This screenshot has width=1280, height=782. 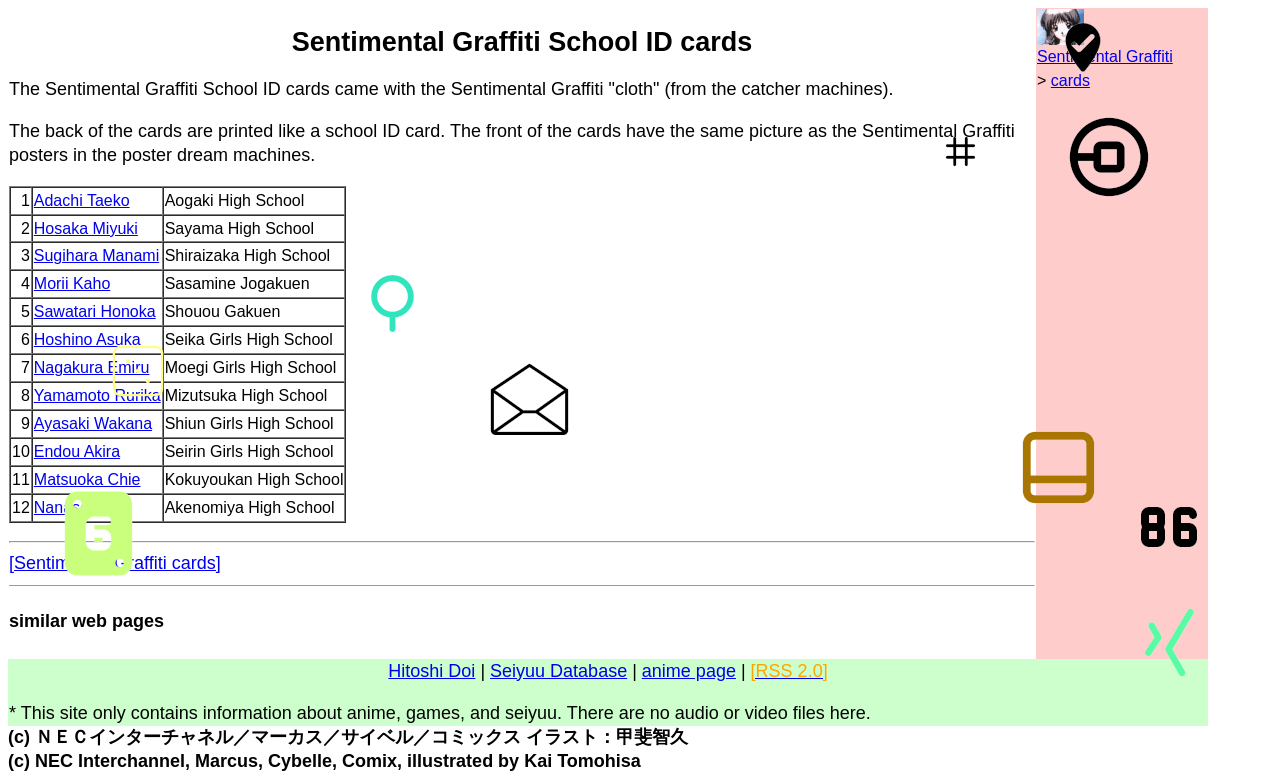 I want to click on view items in grid layout, so click(x=960, y=151).